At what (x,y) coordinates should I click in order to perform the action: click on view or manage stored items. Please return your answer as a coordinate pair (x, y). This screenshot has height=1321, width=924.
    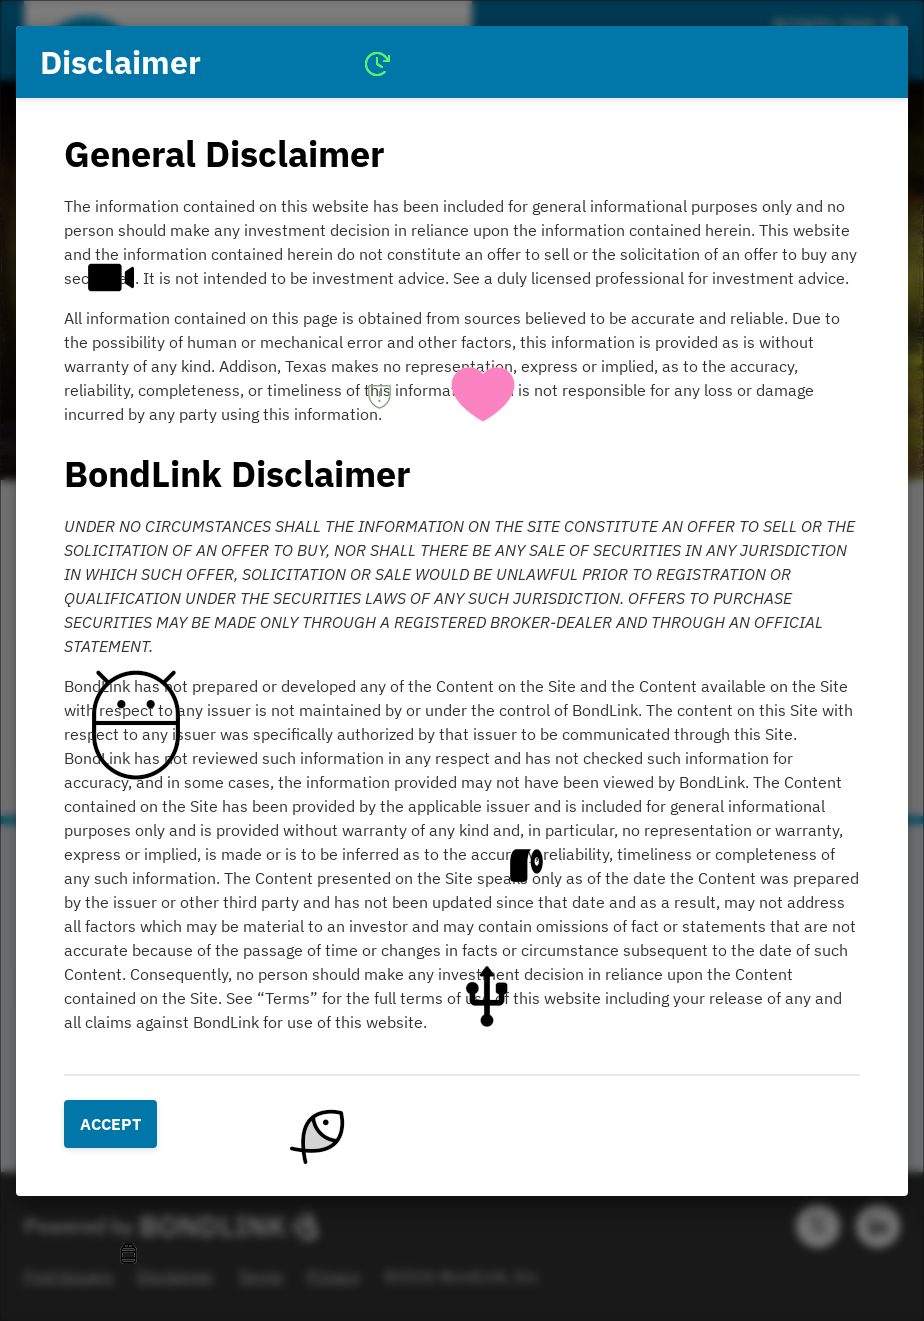
    Looking at the image, I should click on (128, 1253).